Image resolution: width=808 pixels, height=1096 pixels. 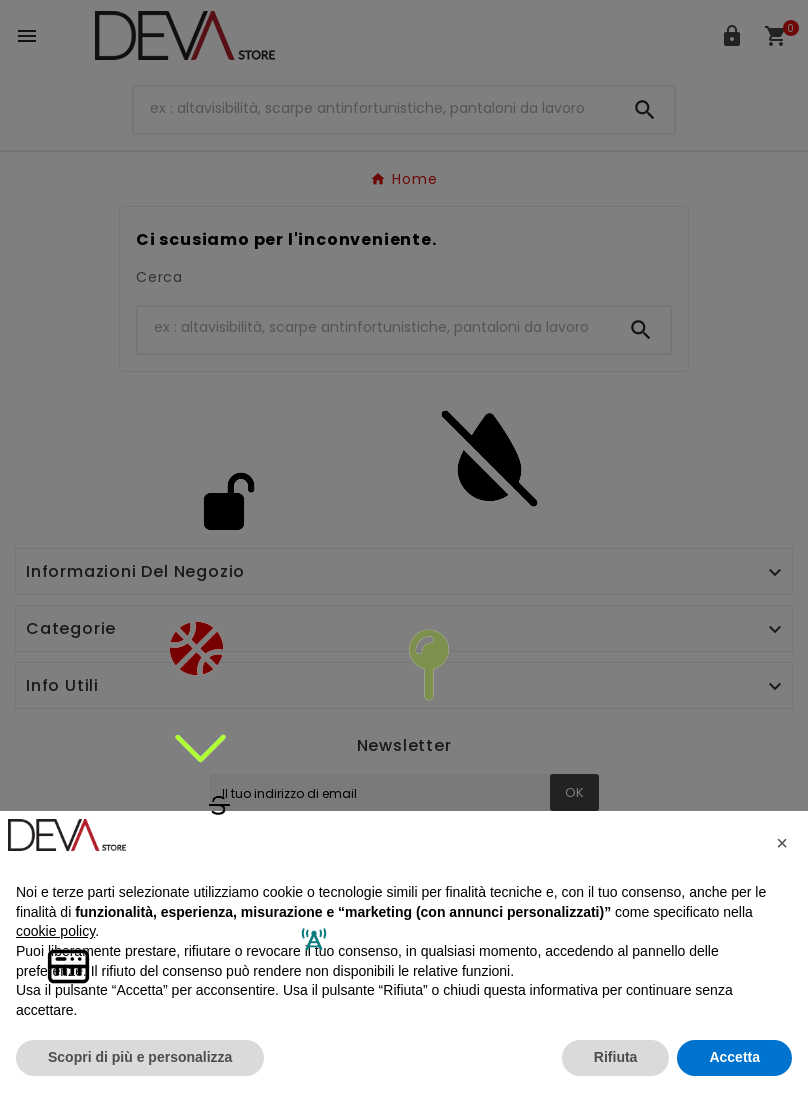 What do you see at coordinates (68, 966) in the screenshot?
I see `open music keyboard or piano tool` at bounding box center [68, 966].